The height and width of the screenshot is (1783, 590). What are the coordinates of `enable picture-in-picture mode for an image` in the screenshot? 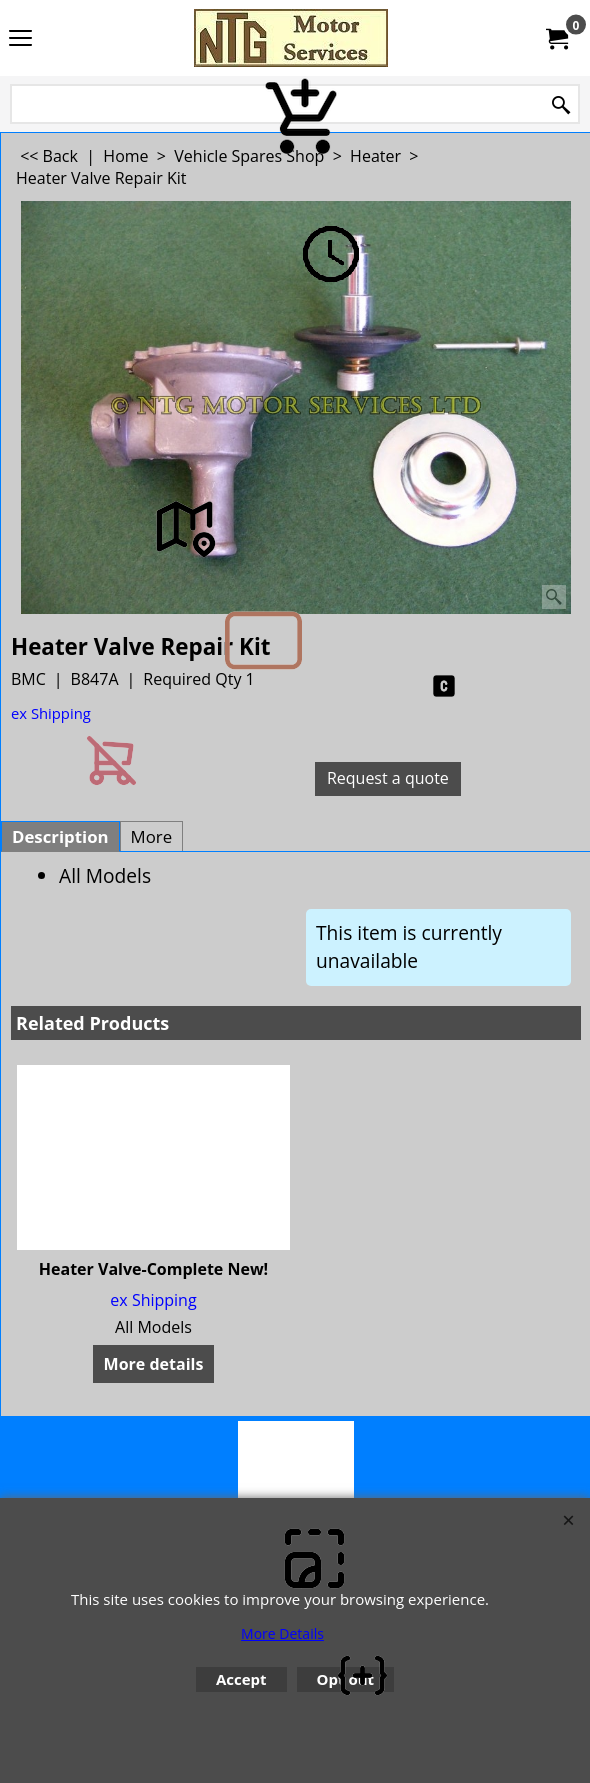 It's located at (314, 1558).